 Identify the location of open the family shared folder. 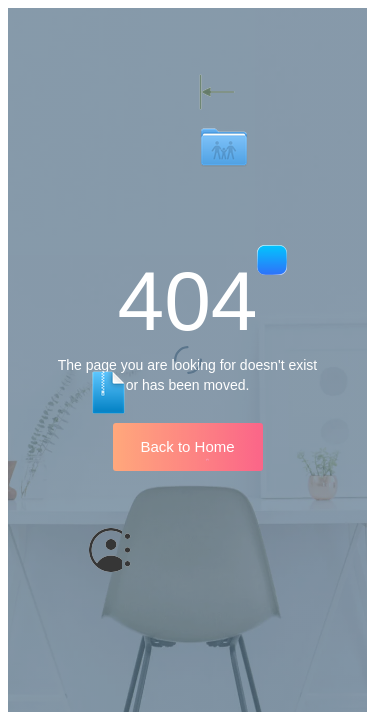
(224, 147).